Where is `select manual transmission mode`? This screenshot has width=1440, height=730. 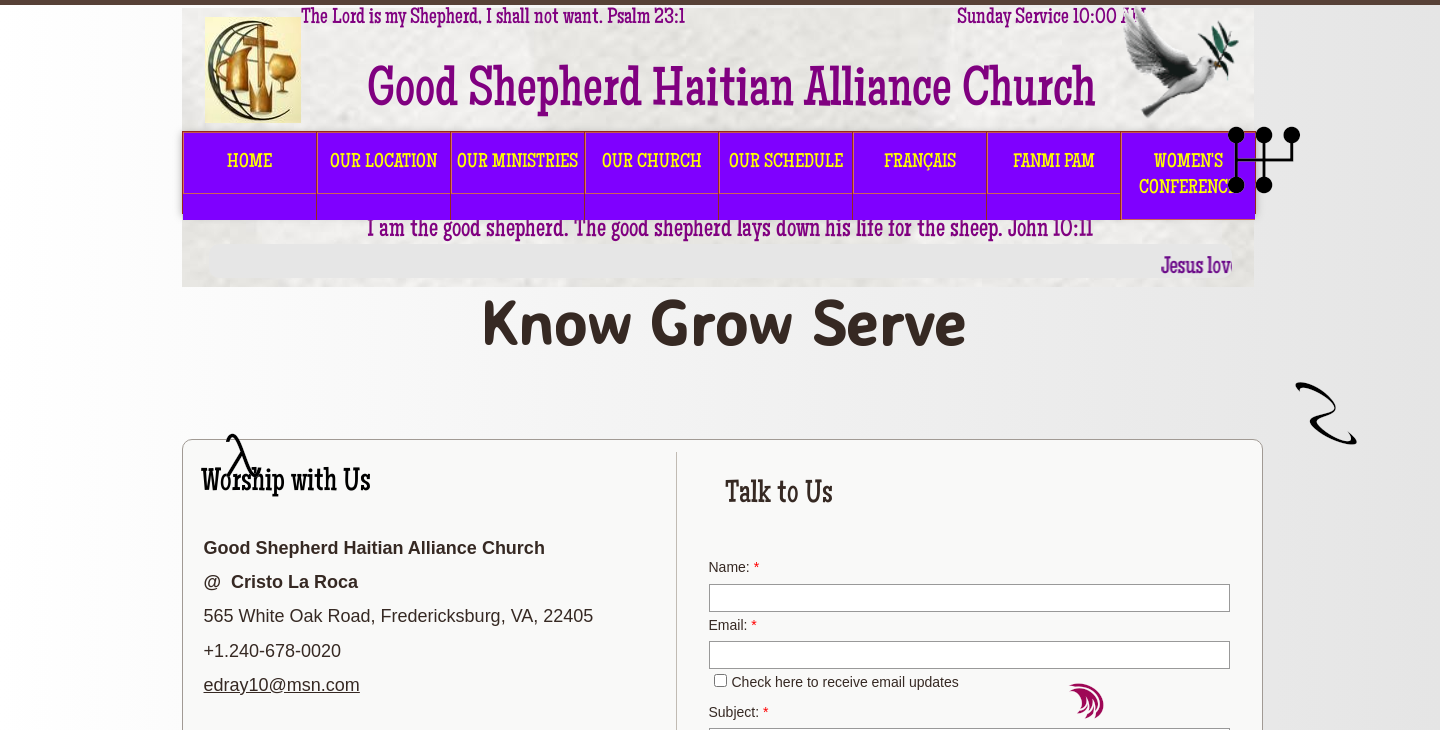 select manual transmission mode is located at coordinates (1264, 160).